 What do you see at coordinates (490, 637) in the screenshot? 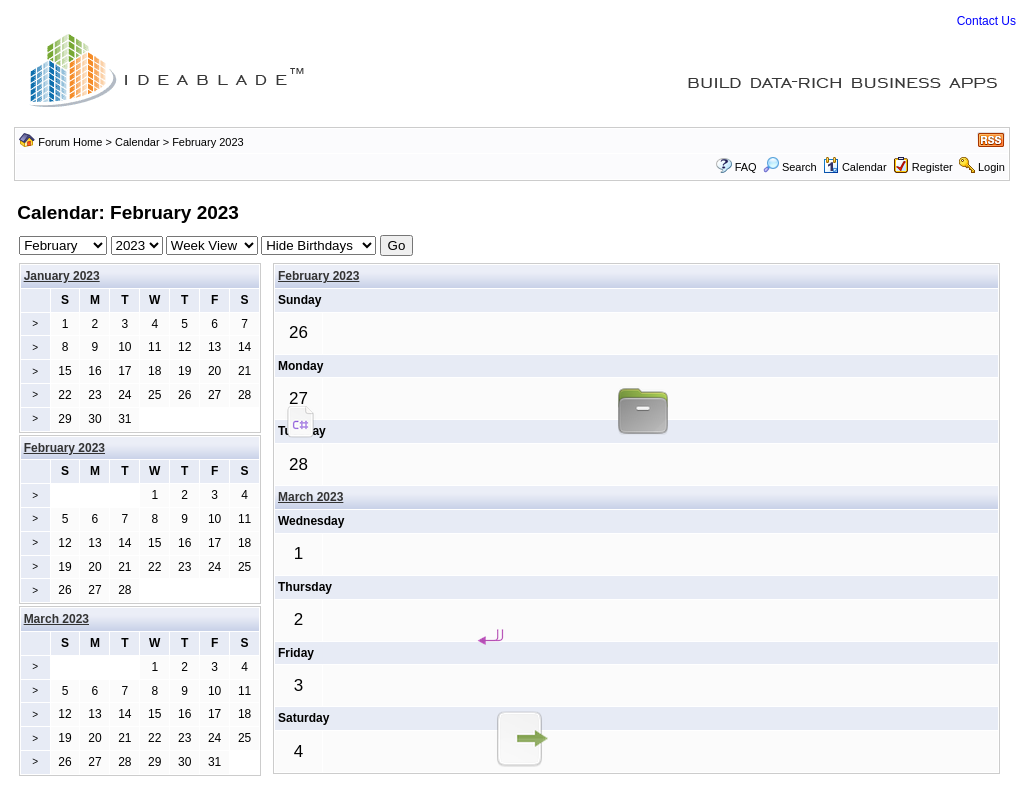
I see `reply to all recipients of an email` at bounding box center [490, 637].